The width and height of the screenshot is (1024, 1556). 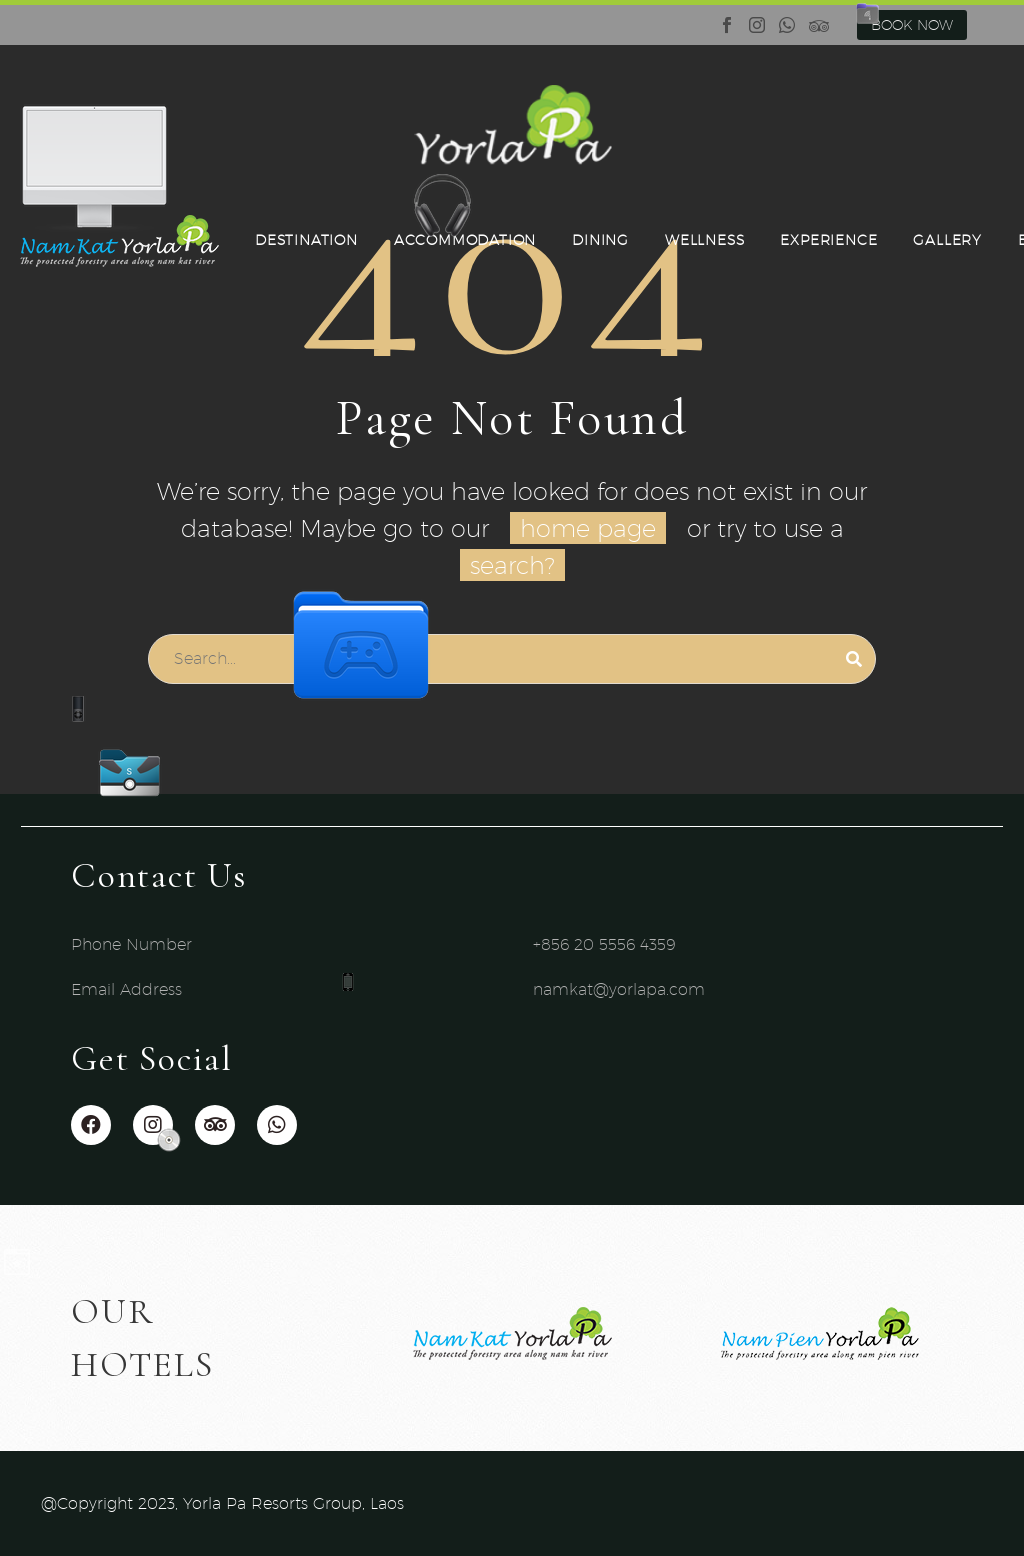 What do you see at coordinates (17, 1262) in the screenshot?
I see `access your favorites in the media library` at bounding box center [17, 1262].